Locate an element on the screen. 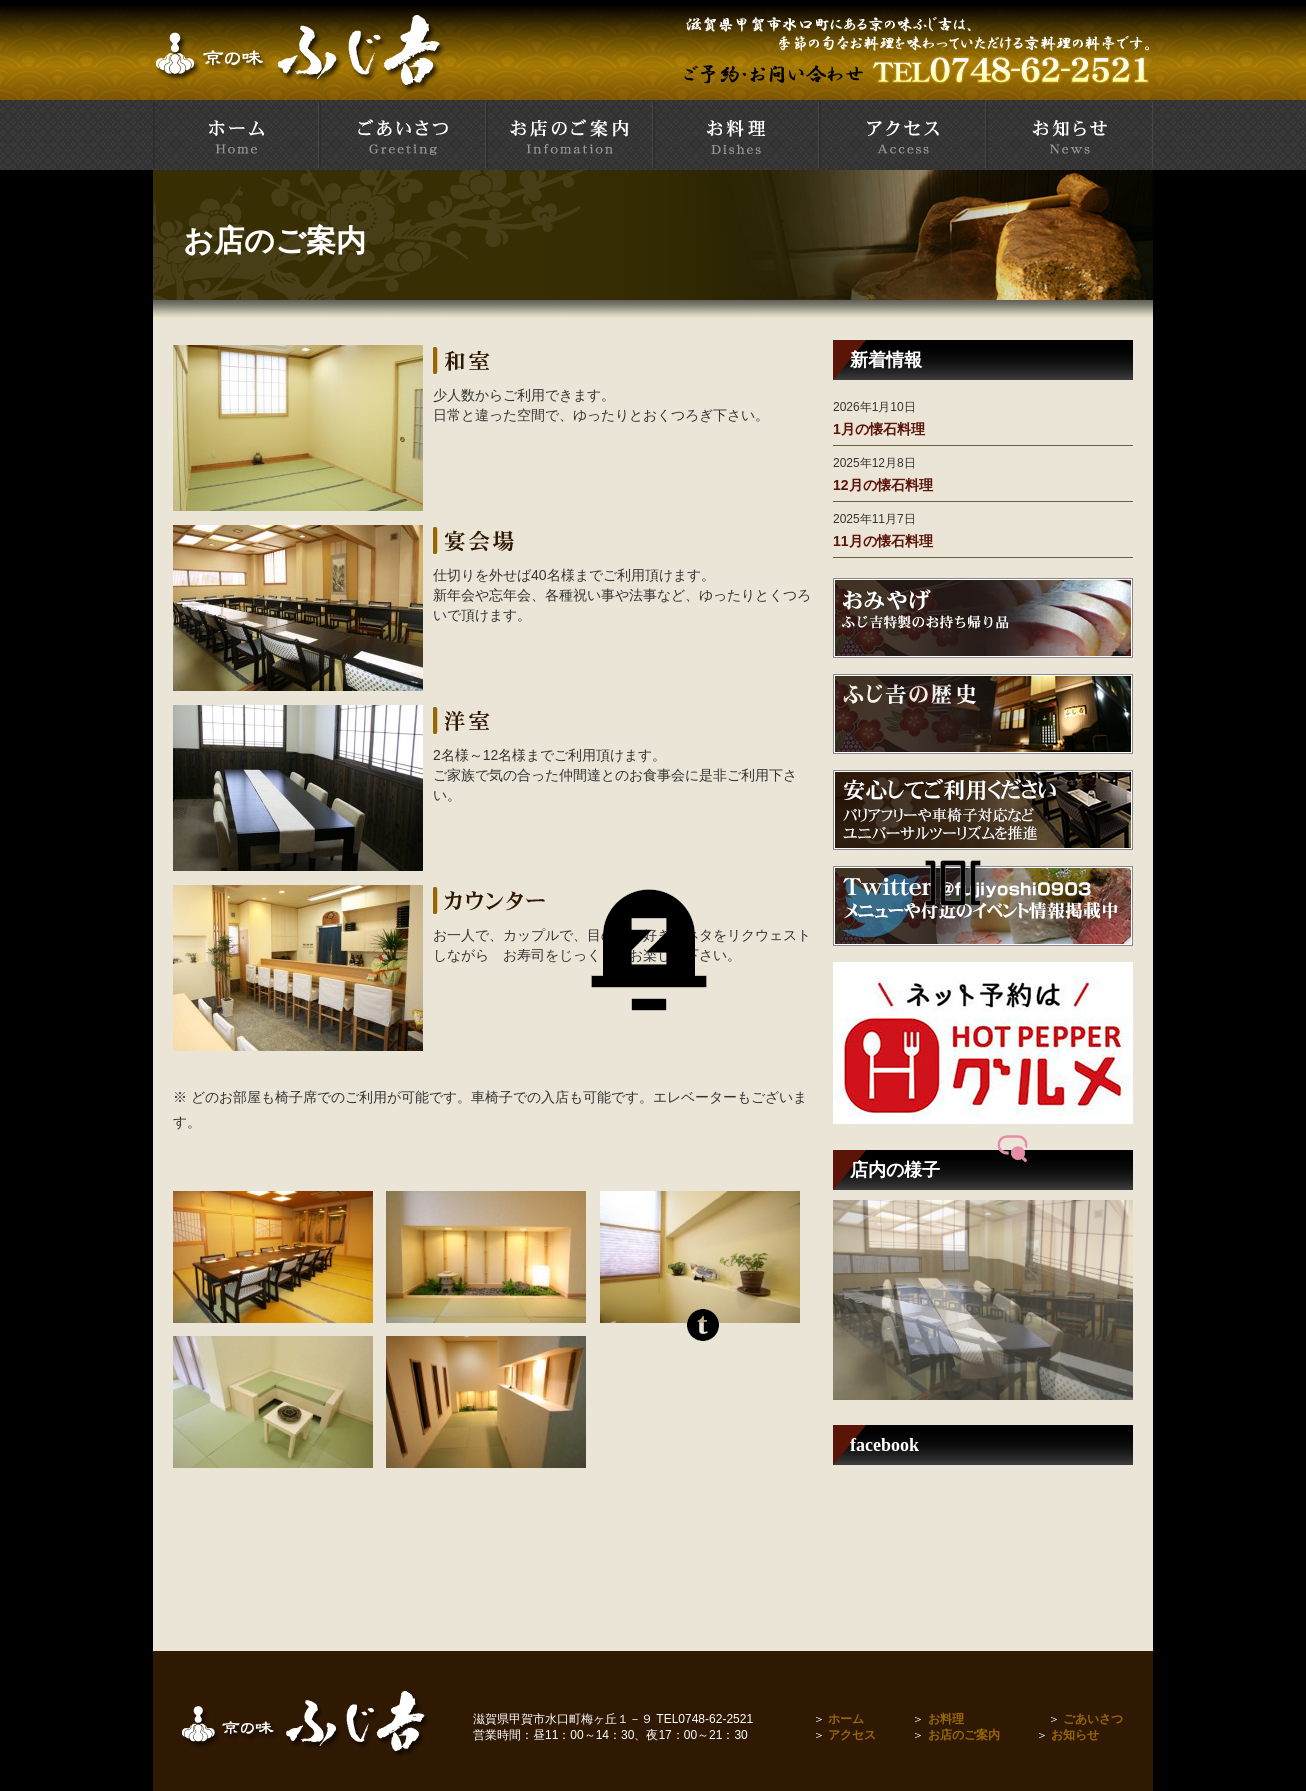 Image resolution: width=1306 pixels, height=1791 pixels. switch to carousel view mode is located at coordinates (953, 883).